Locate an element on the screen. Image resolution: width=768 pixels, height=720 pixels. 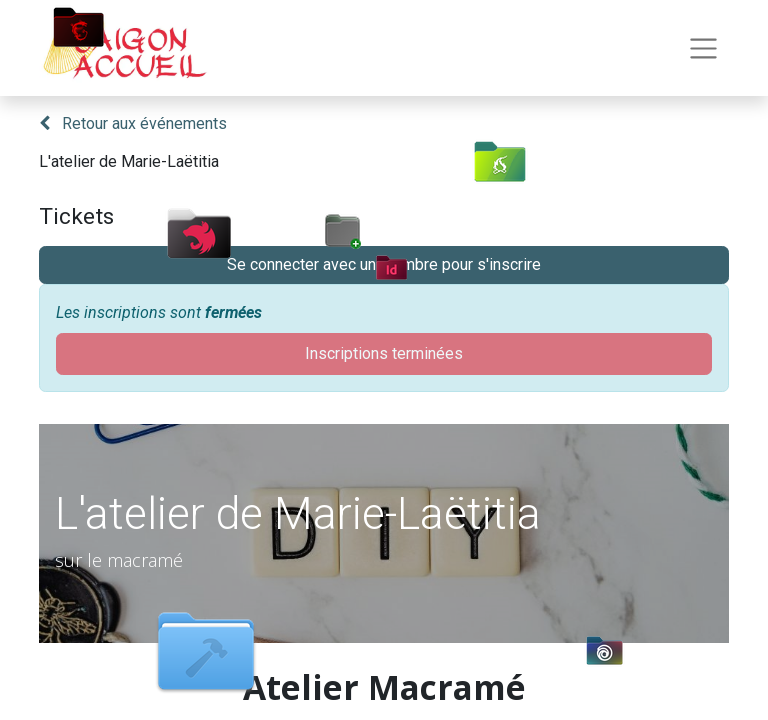
open developer files and projects folder is located at coordinates (206, 651).